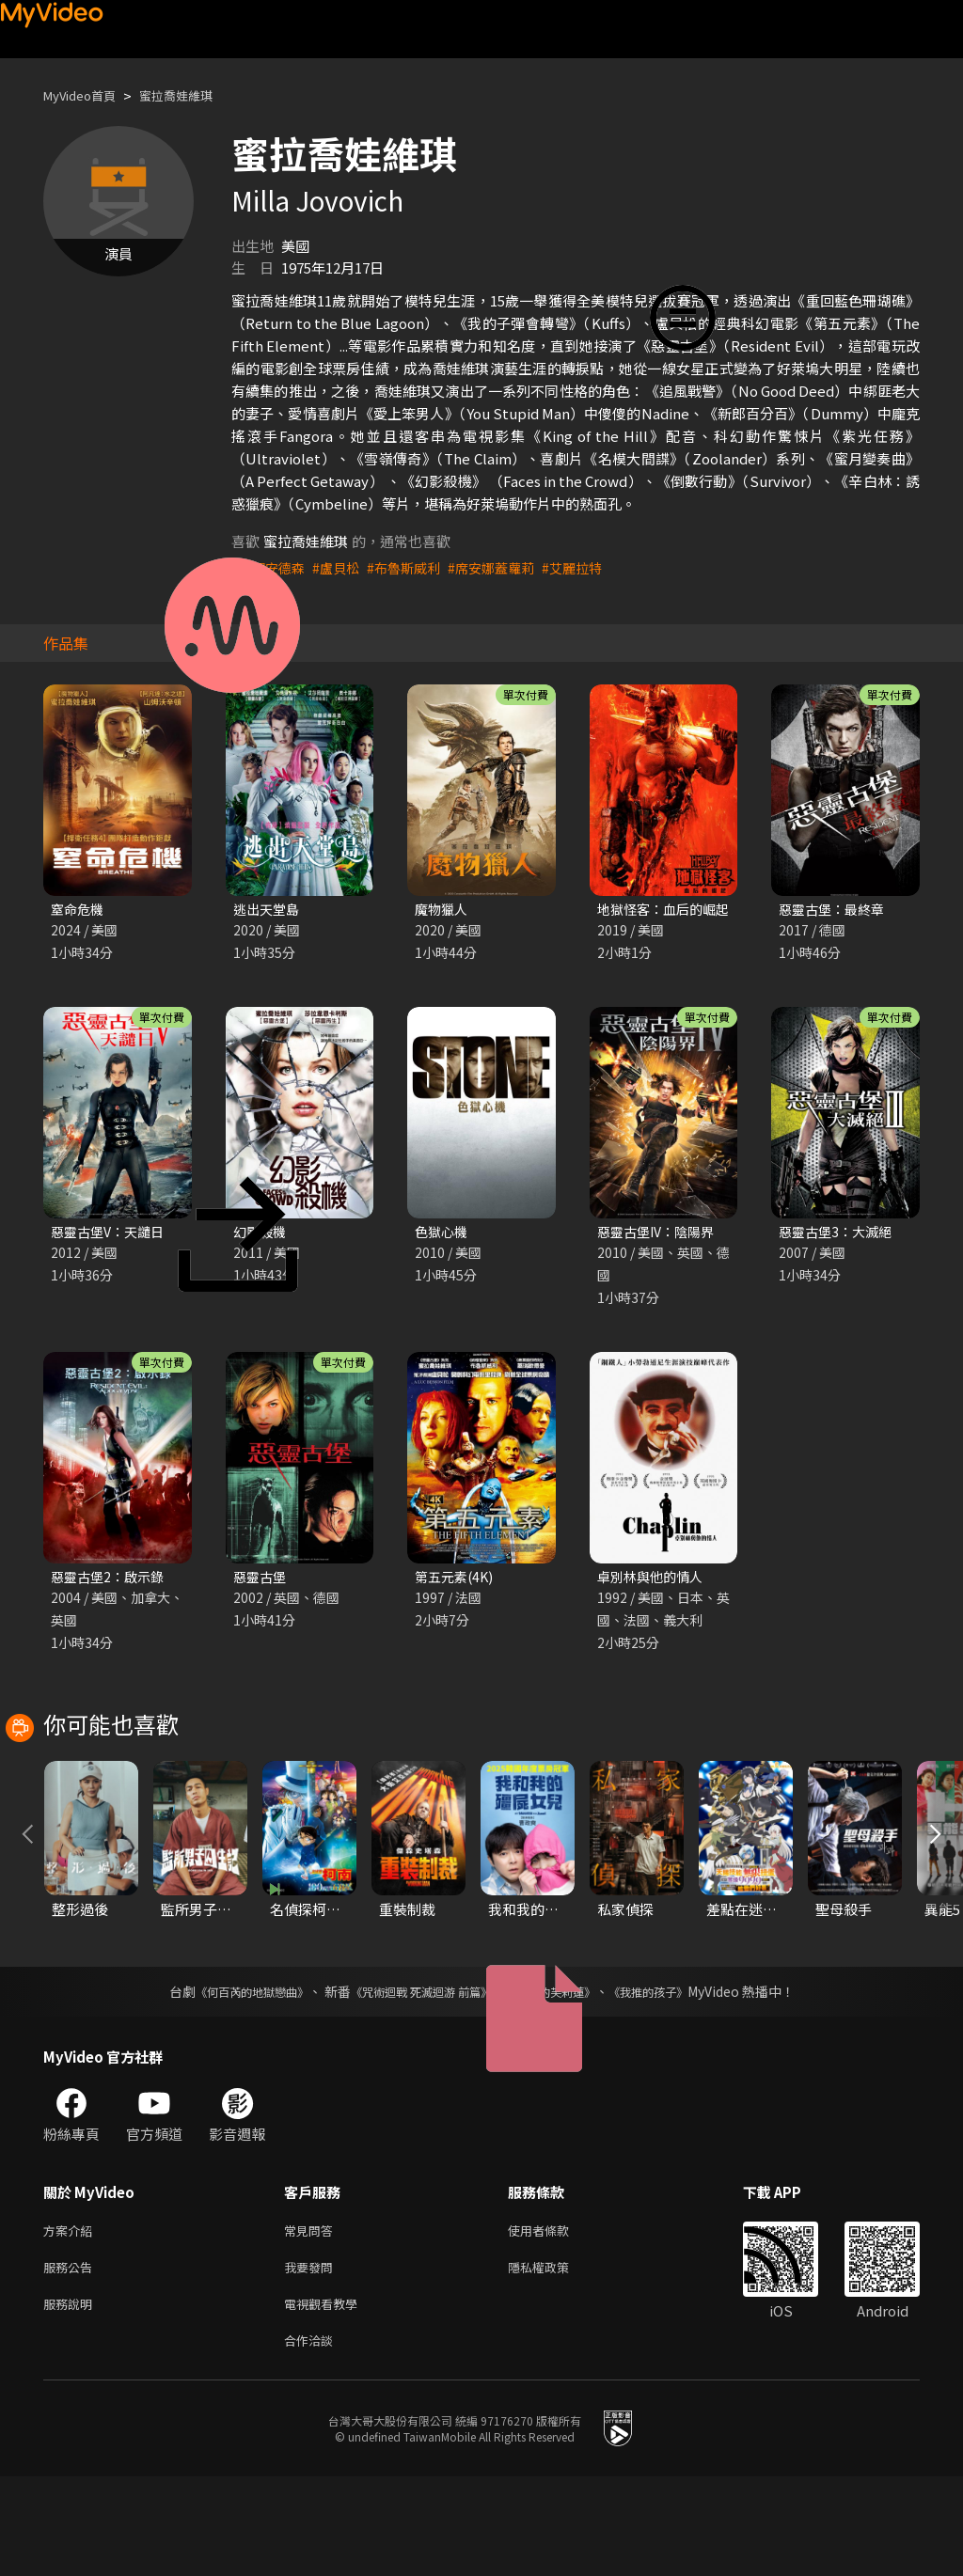 This screenshot has height=2576, width=963. Describe the element at coordinates (238, 1238) in the screenshot. I see `share content to another app or person` at that location.